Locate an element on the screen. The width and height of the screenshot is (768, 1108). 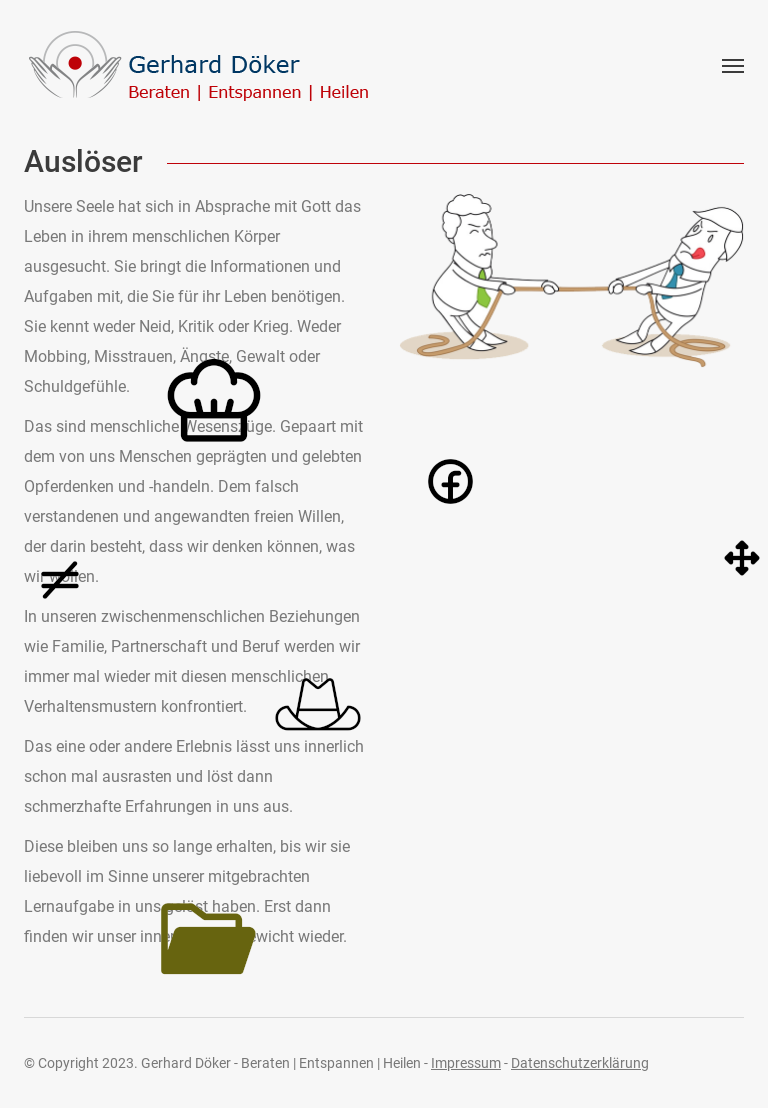
open folder to view contents is located at coordinates (205, 937).